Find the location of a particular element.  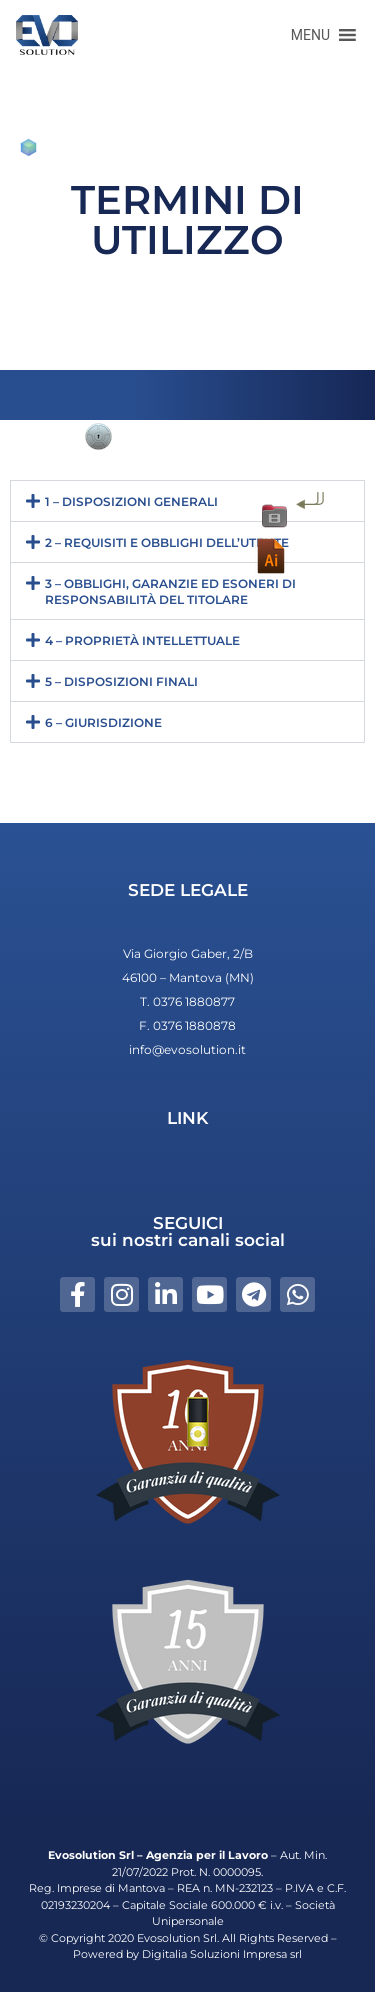

iPod nano device in yellow is located at coordinates (197, 1422).